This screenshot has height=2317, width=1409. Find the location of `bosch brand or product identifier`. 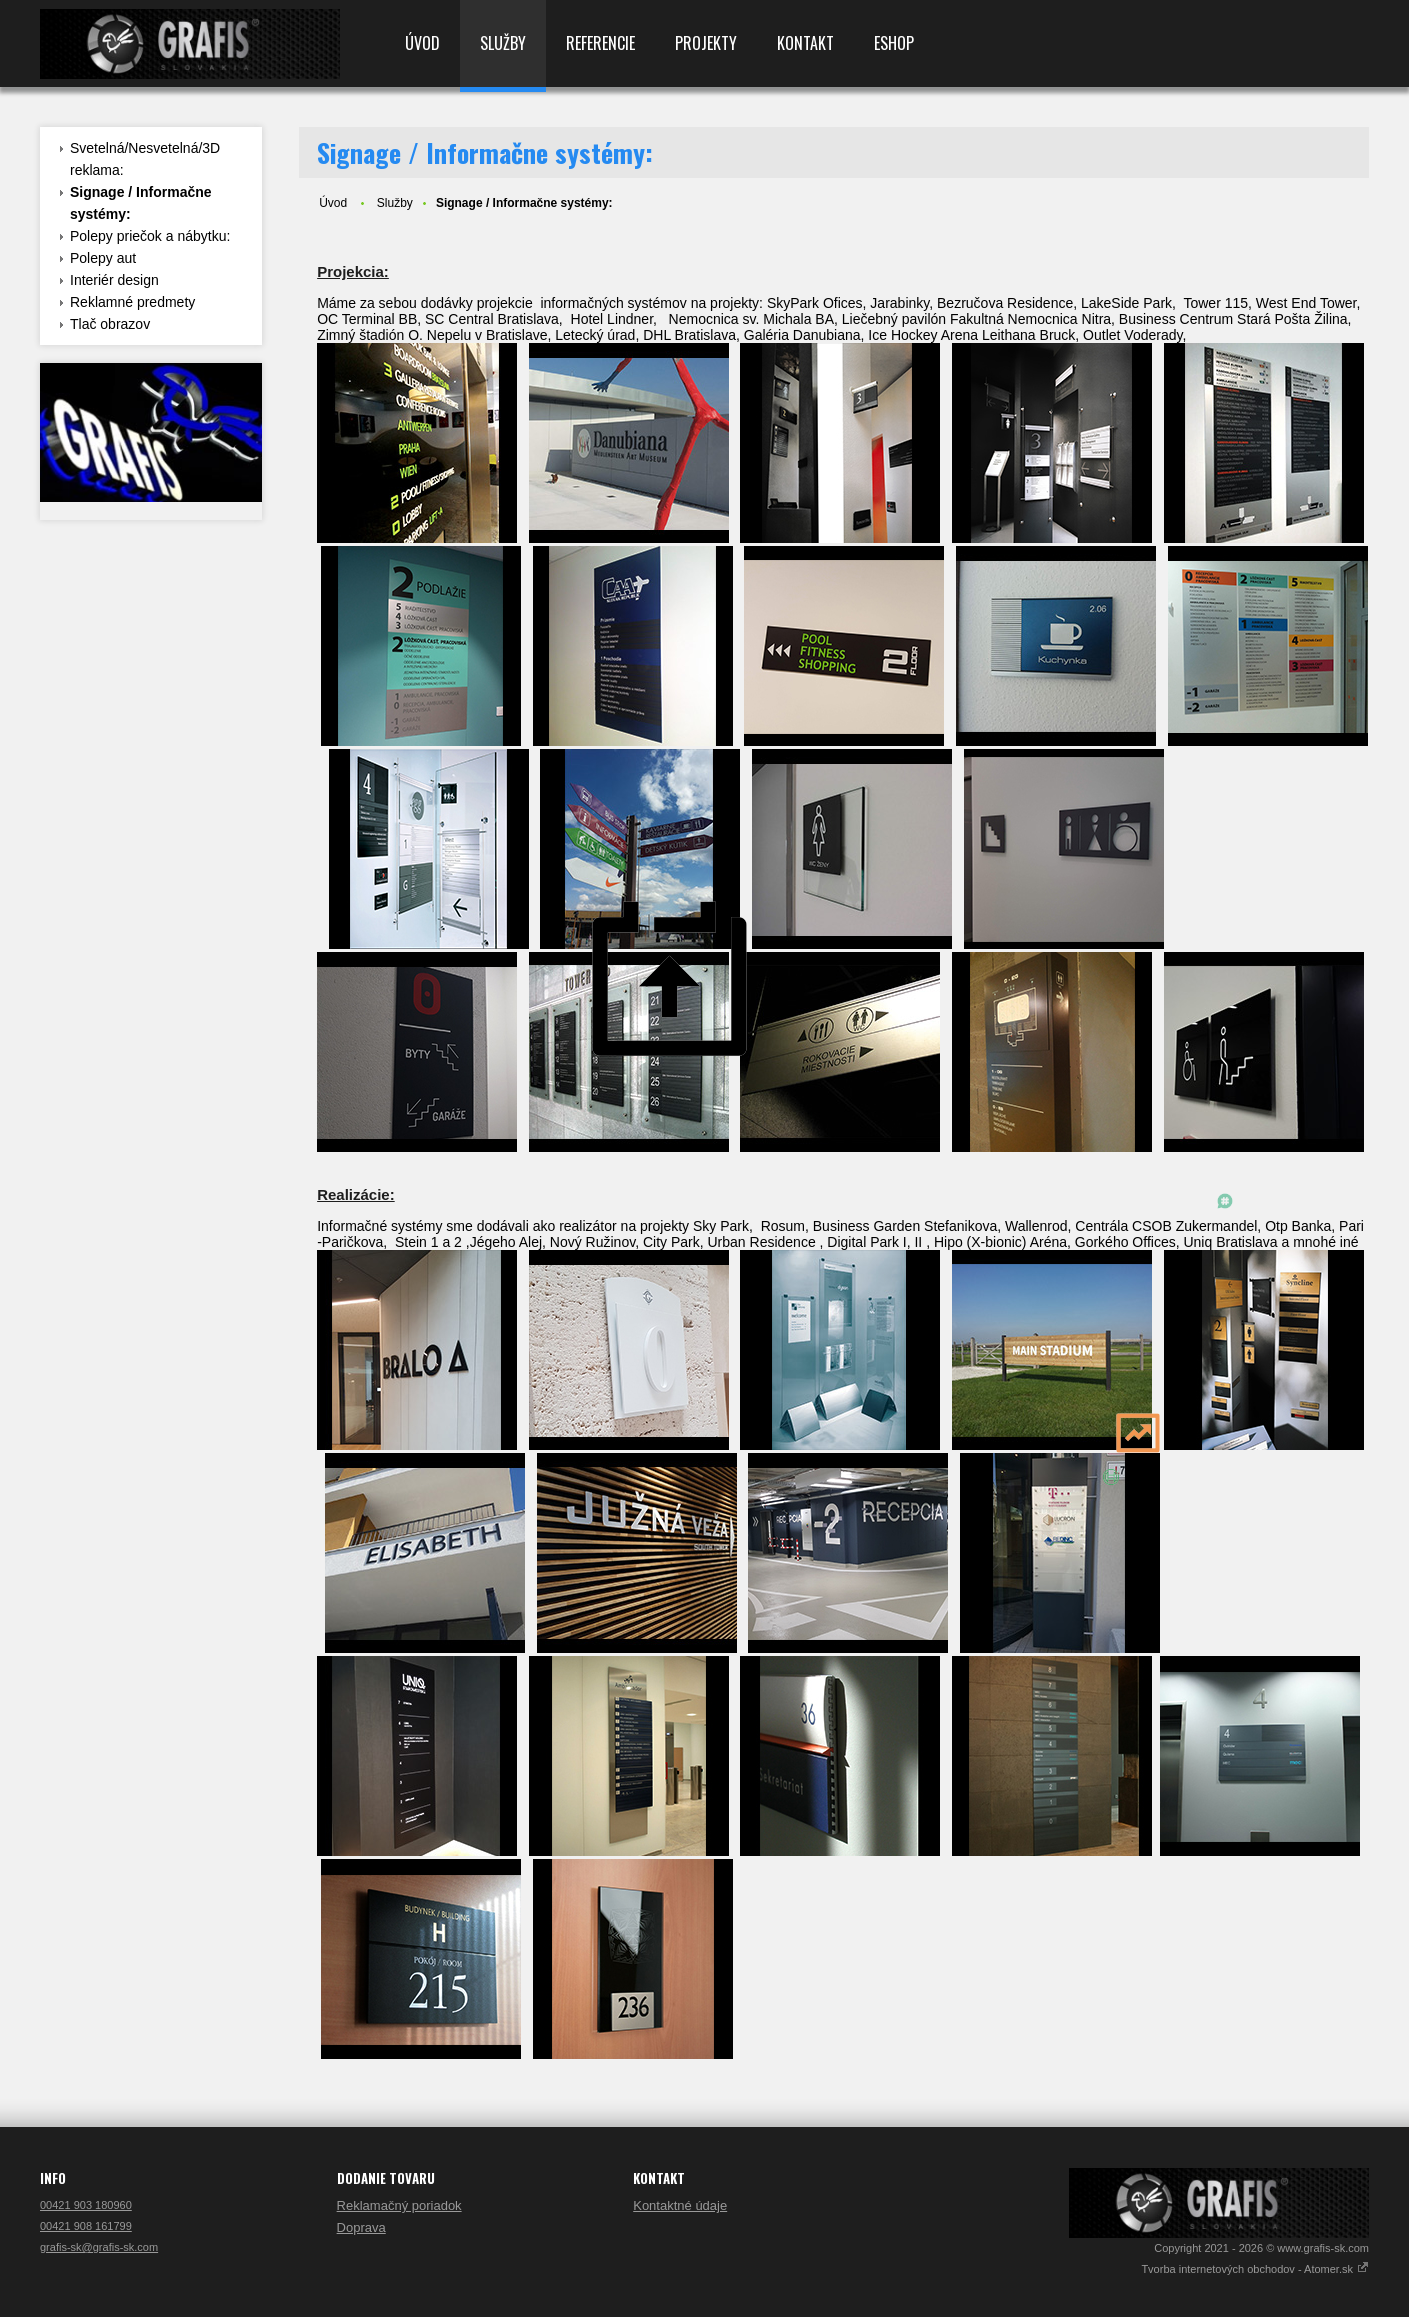

bosch brand or product identifier is located at coordinates (1111, 1477).